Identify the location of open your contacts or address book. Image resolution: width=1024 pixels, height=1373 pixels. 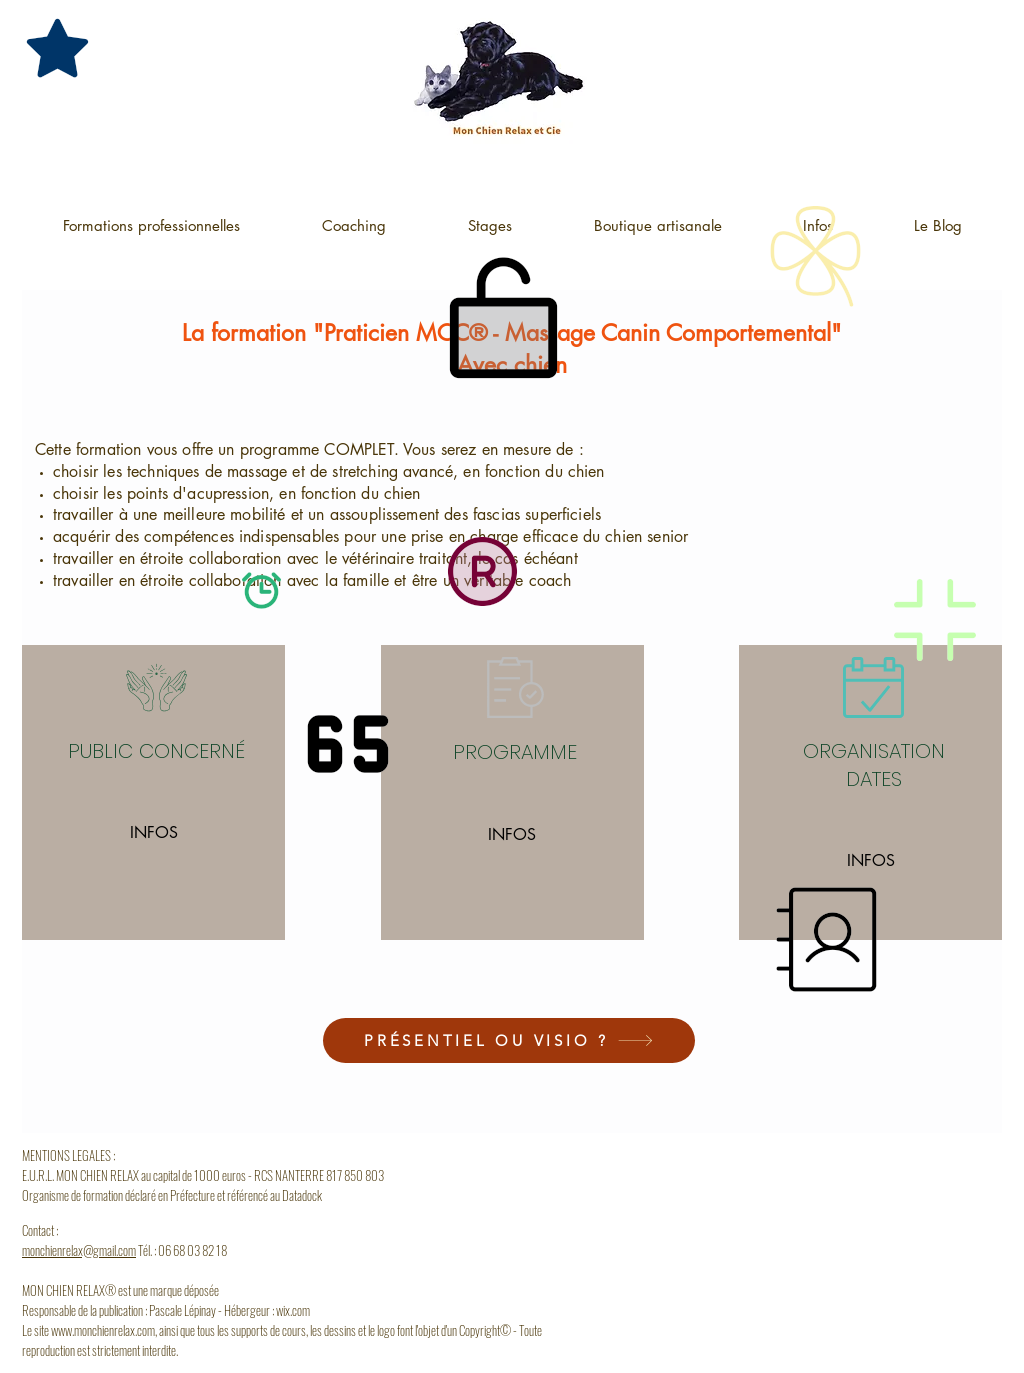
(828, 939).